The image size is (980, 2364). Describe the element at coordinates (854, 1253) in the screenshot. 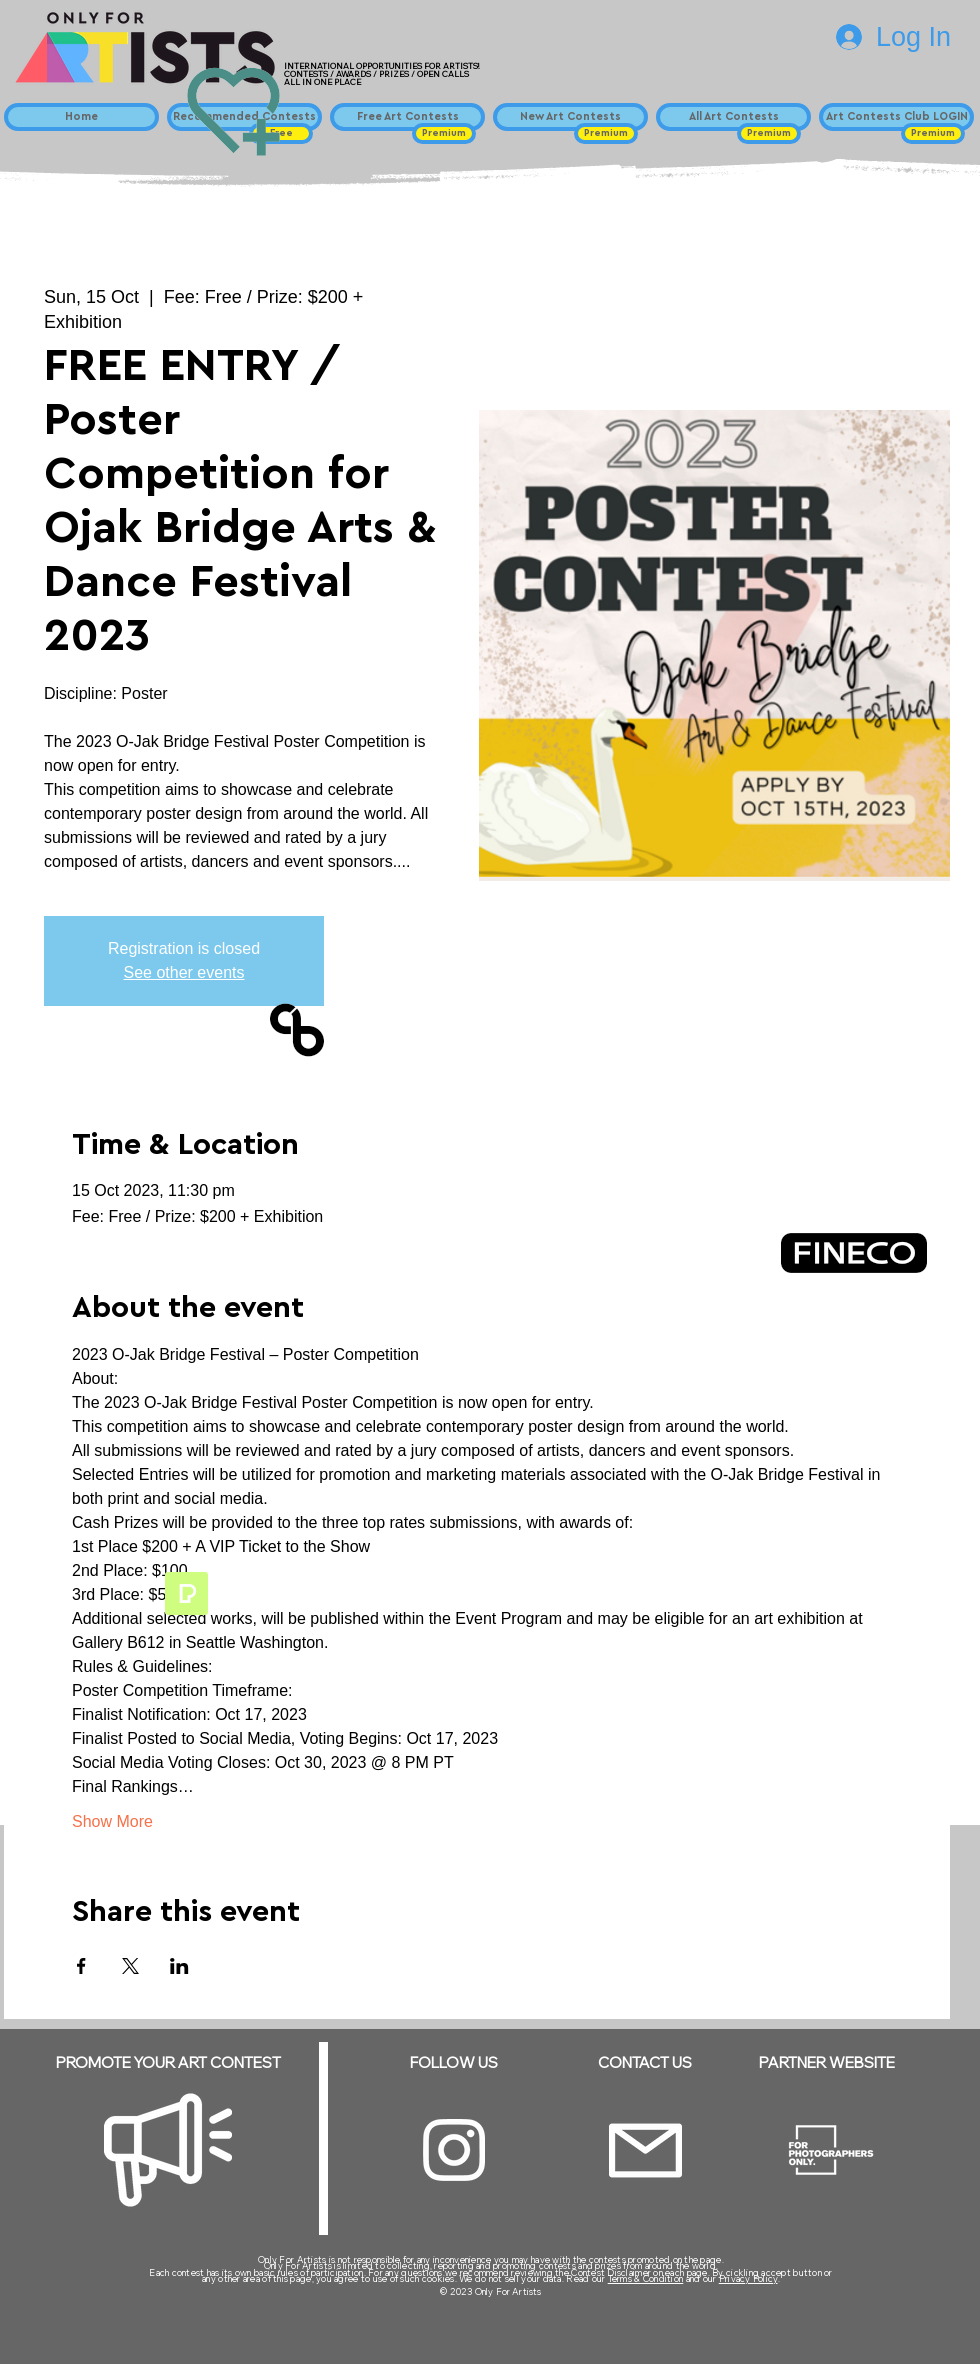

I see `open the Fineco banking app` at that location.